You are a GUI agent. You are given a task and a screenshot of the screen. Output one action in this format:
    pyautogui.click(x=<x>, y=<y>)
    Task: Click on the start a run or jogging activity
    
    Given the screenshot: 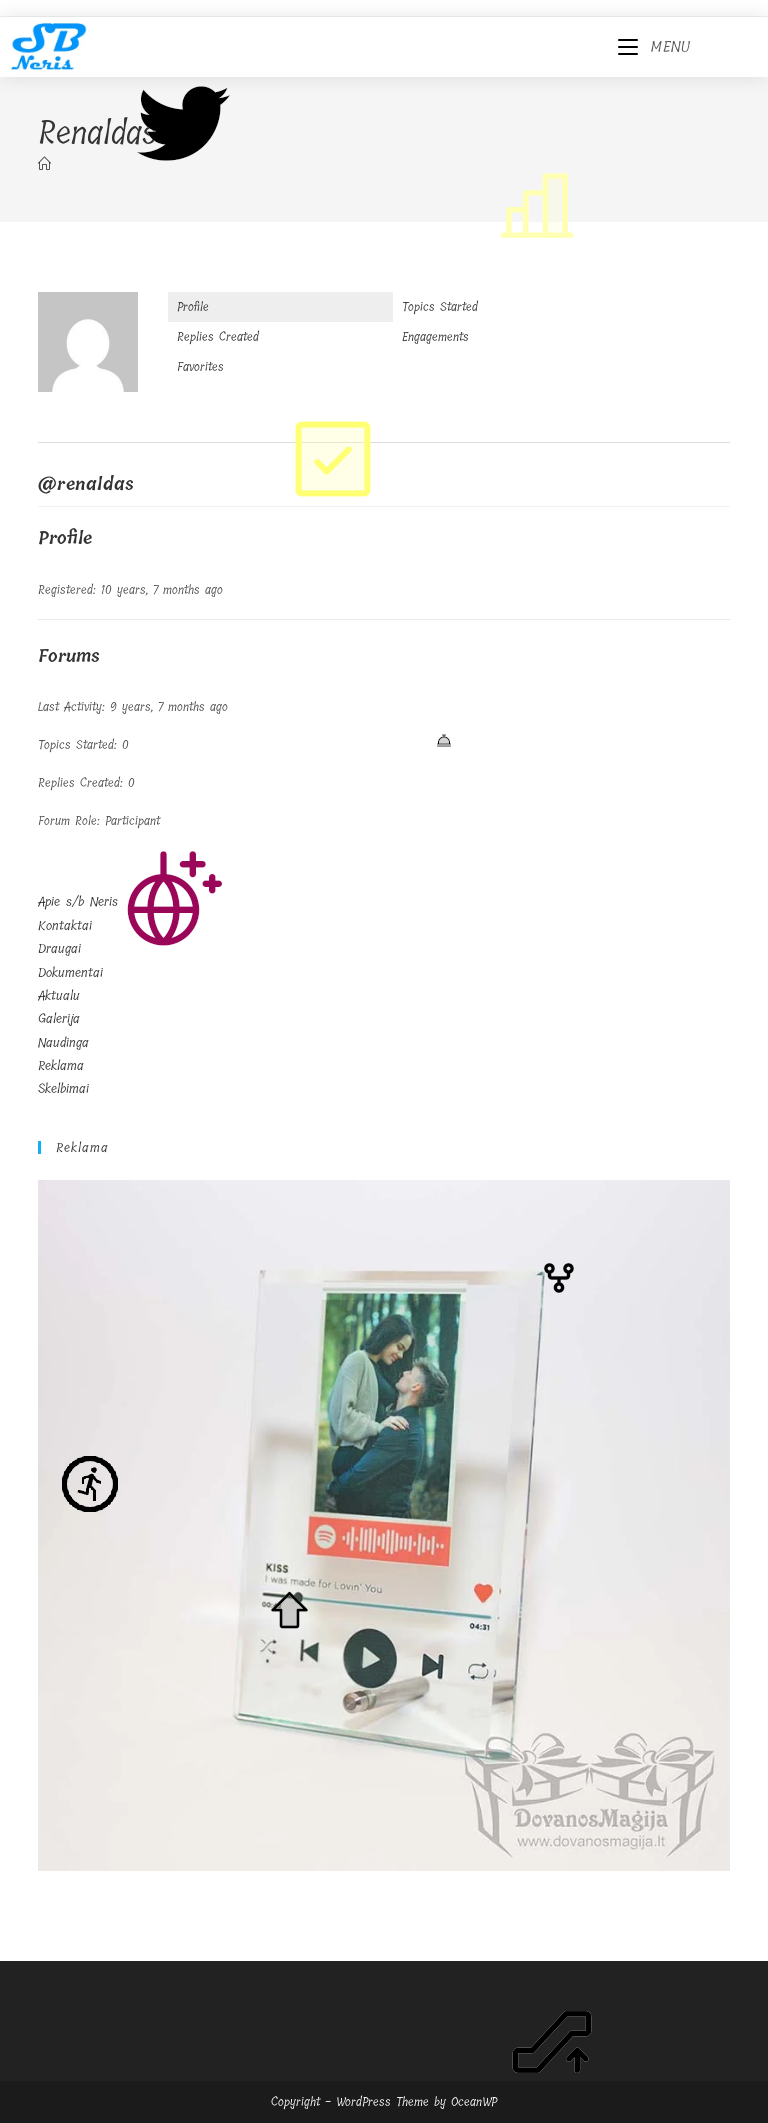 What is the action you would take?
    pyautogui.click(x=90, y=1484)
    